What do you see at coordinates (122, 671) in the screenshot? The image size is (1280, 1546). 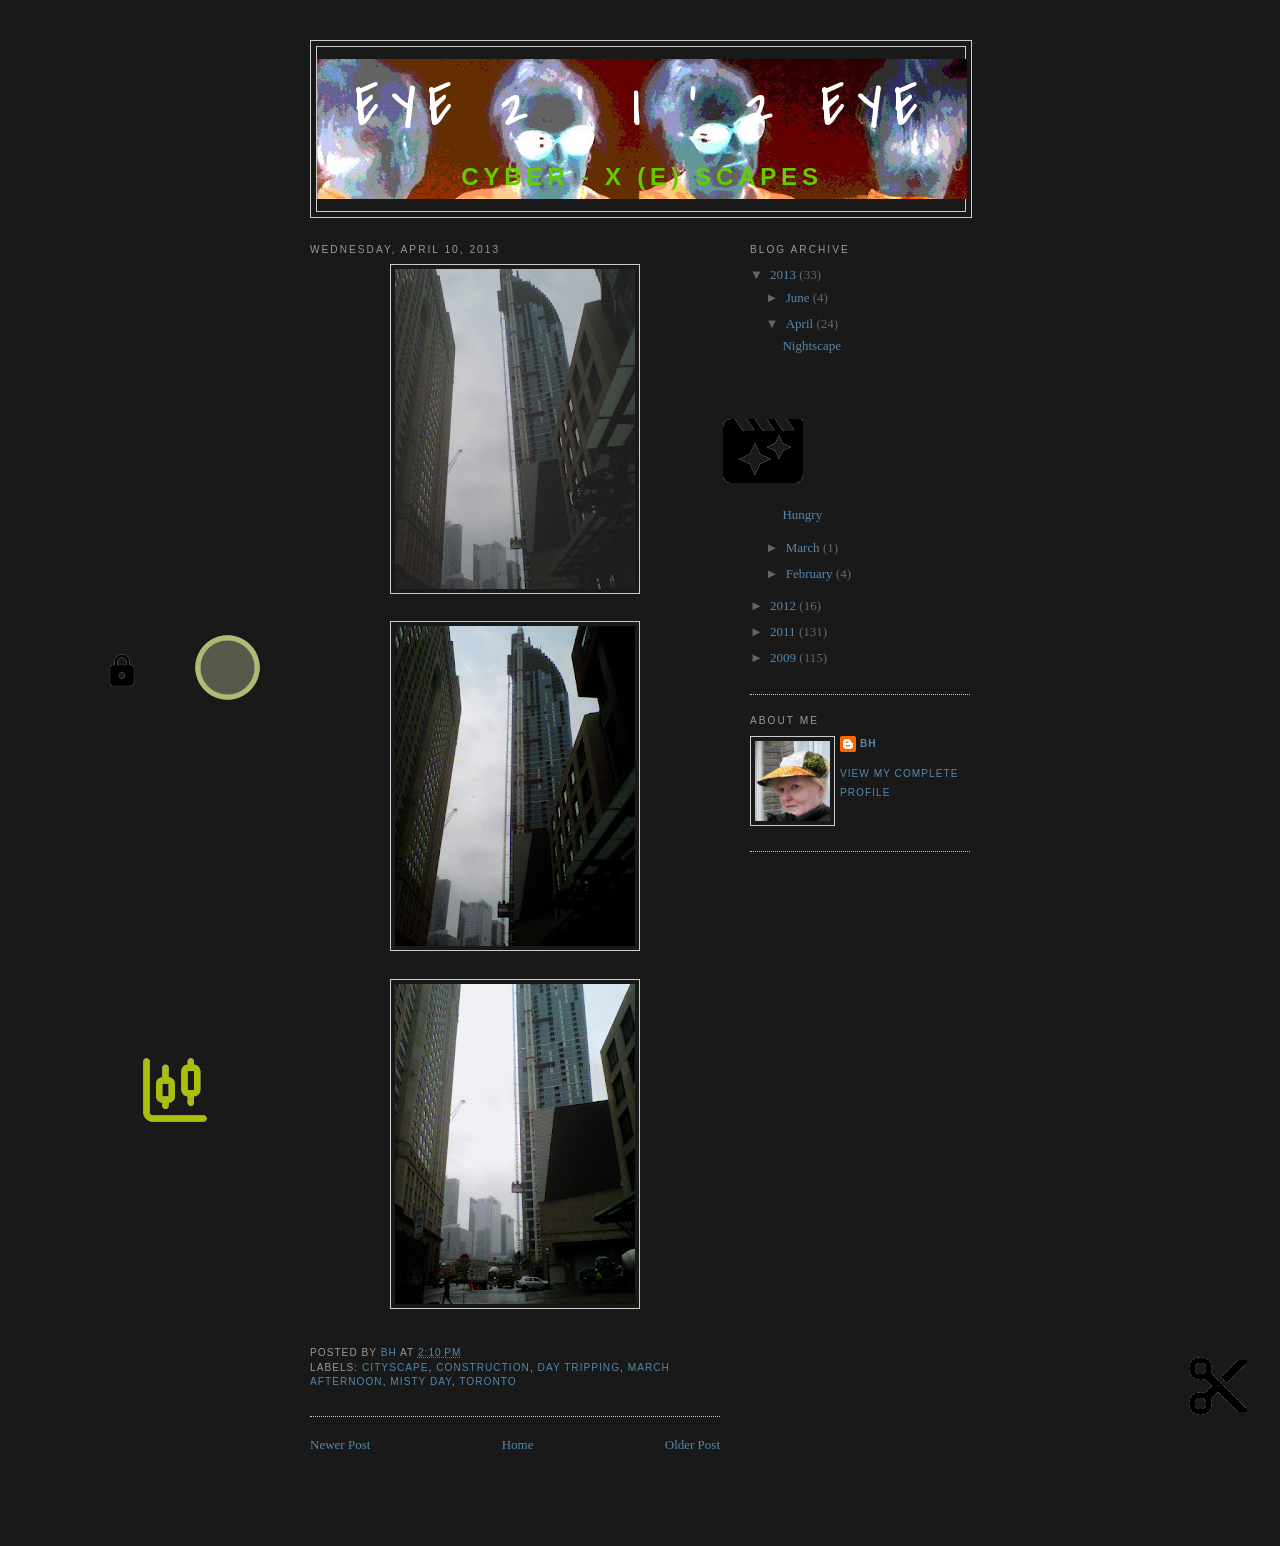 I see `lock or secure this item` at bounding box center [122, 671].